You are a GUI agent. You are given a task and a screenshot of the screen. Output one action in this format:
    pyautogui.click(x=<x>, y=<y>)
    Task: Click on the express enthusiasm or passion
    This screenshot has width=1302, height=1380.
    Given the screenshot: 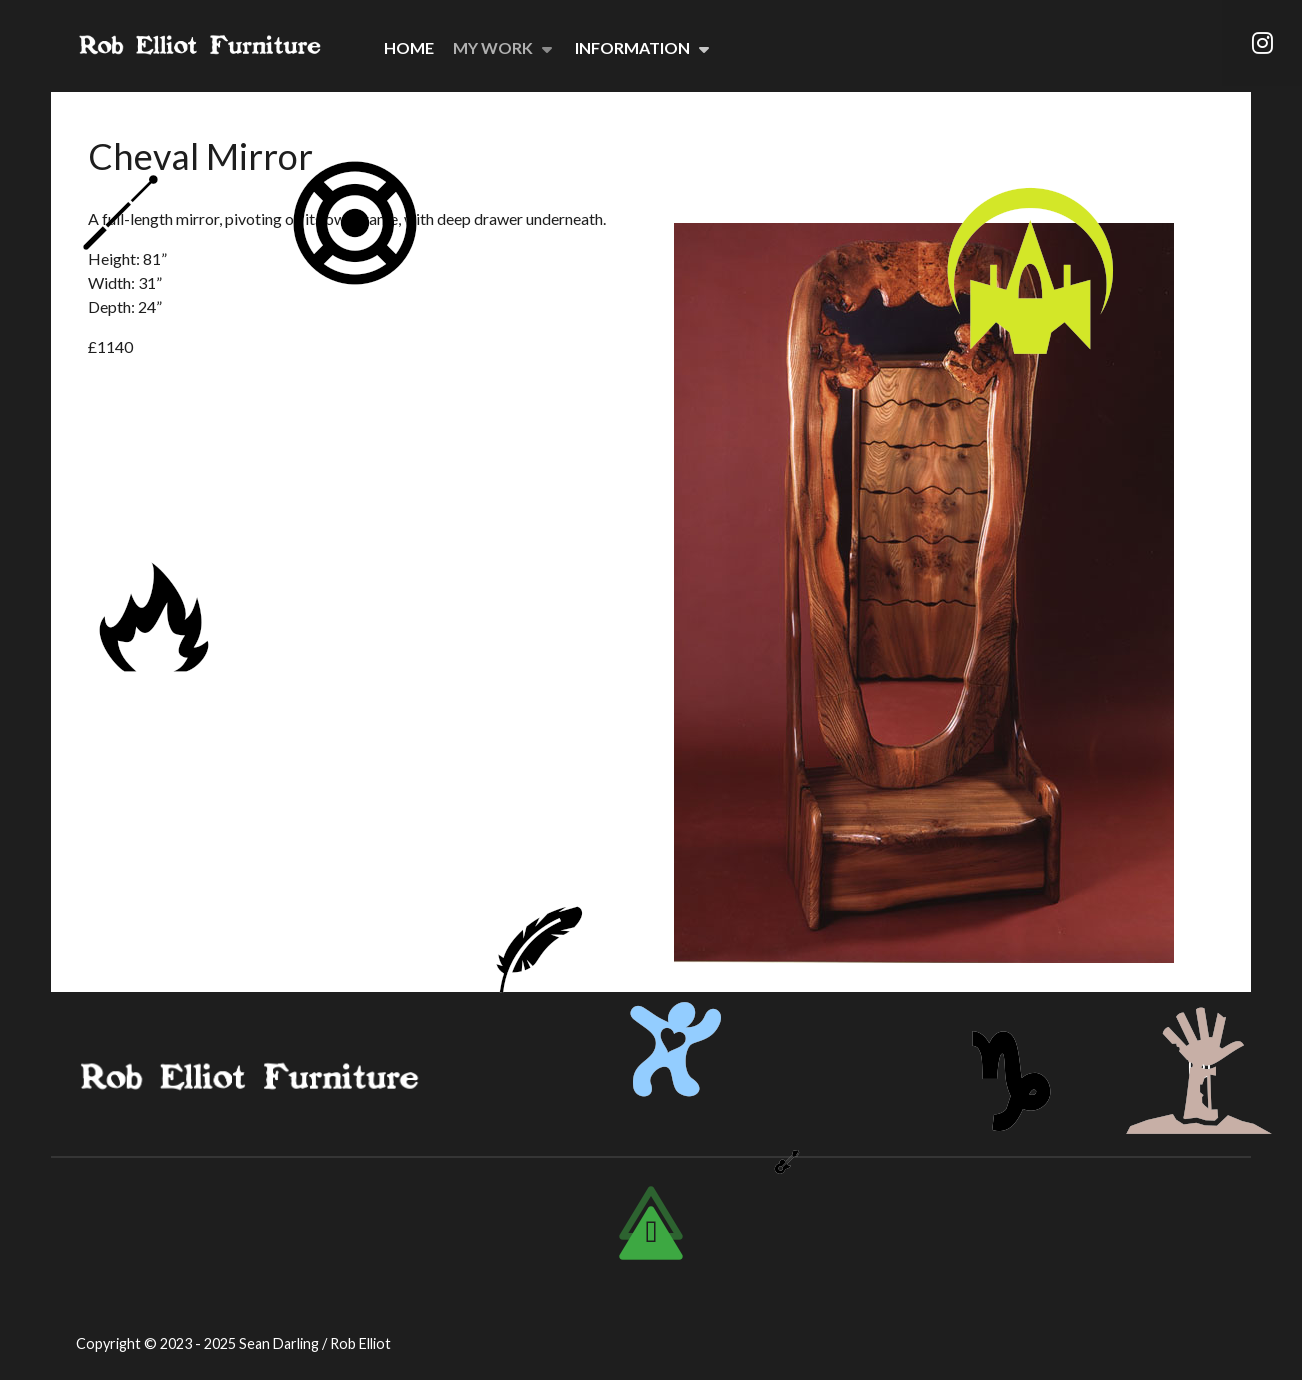 What is the action you would take?
    pyautogui.click(x=675, y=1049)
    